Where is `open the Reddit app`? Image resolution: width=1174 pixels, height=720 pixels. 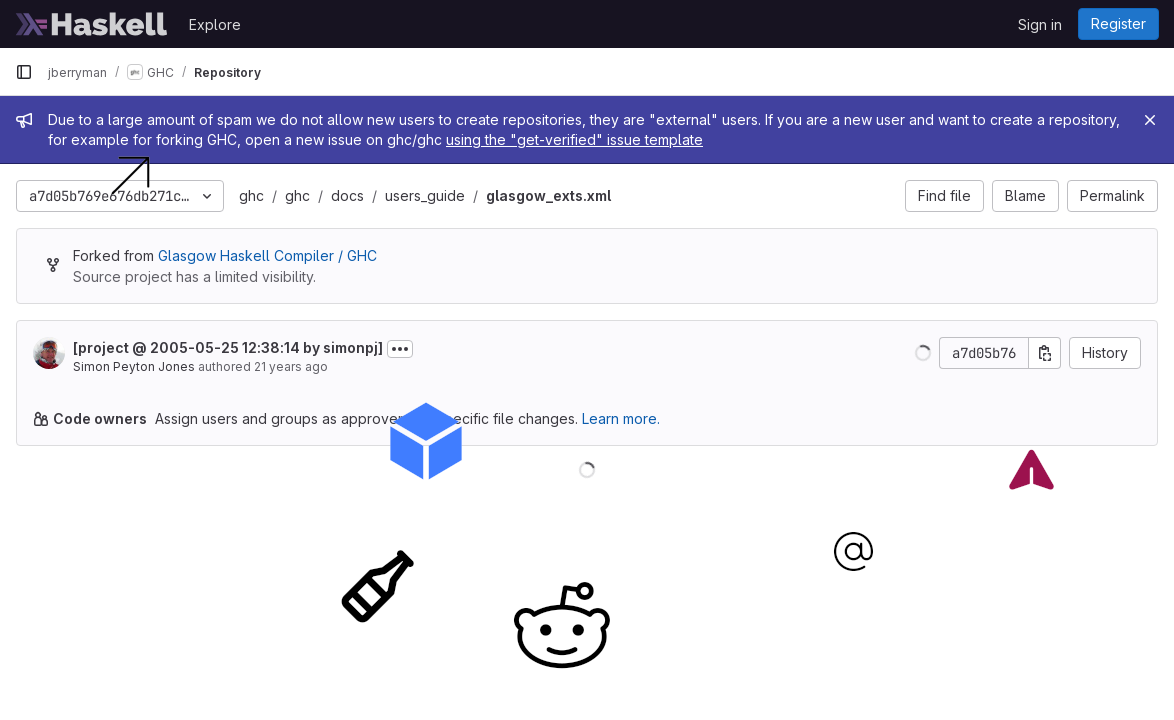
open the Reddit app is located at coordinates (562, 630).